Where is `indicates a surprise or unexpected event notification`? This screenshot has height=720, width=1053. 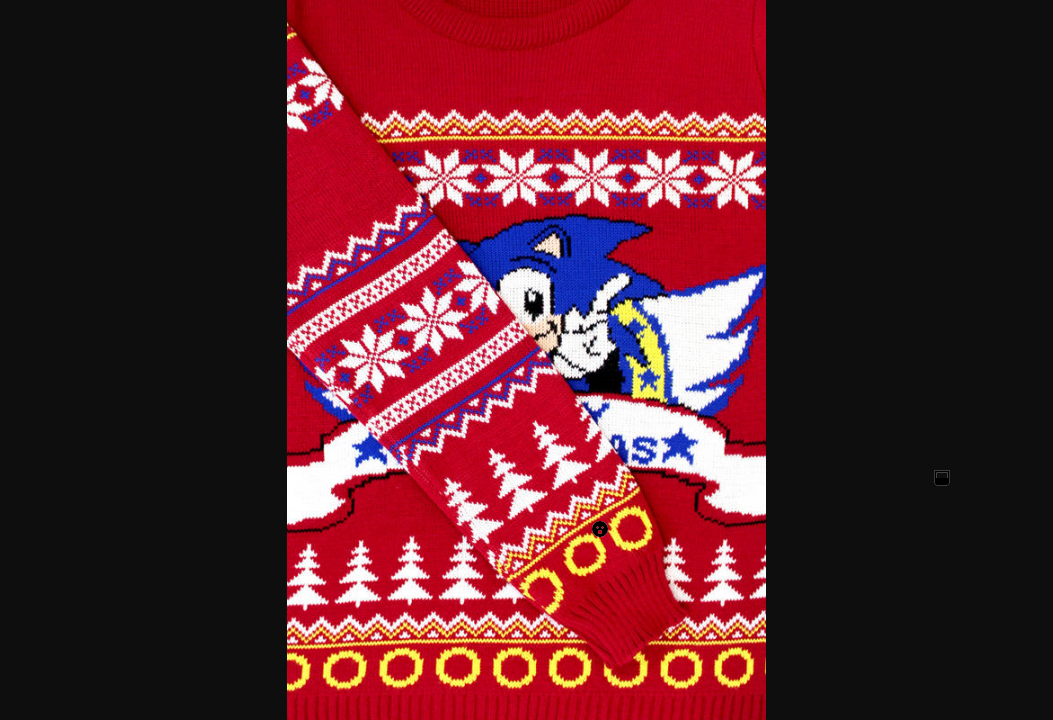 indicates a surprise or unexpected event notification is located at coordinates (600, 529).